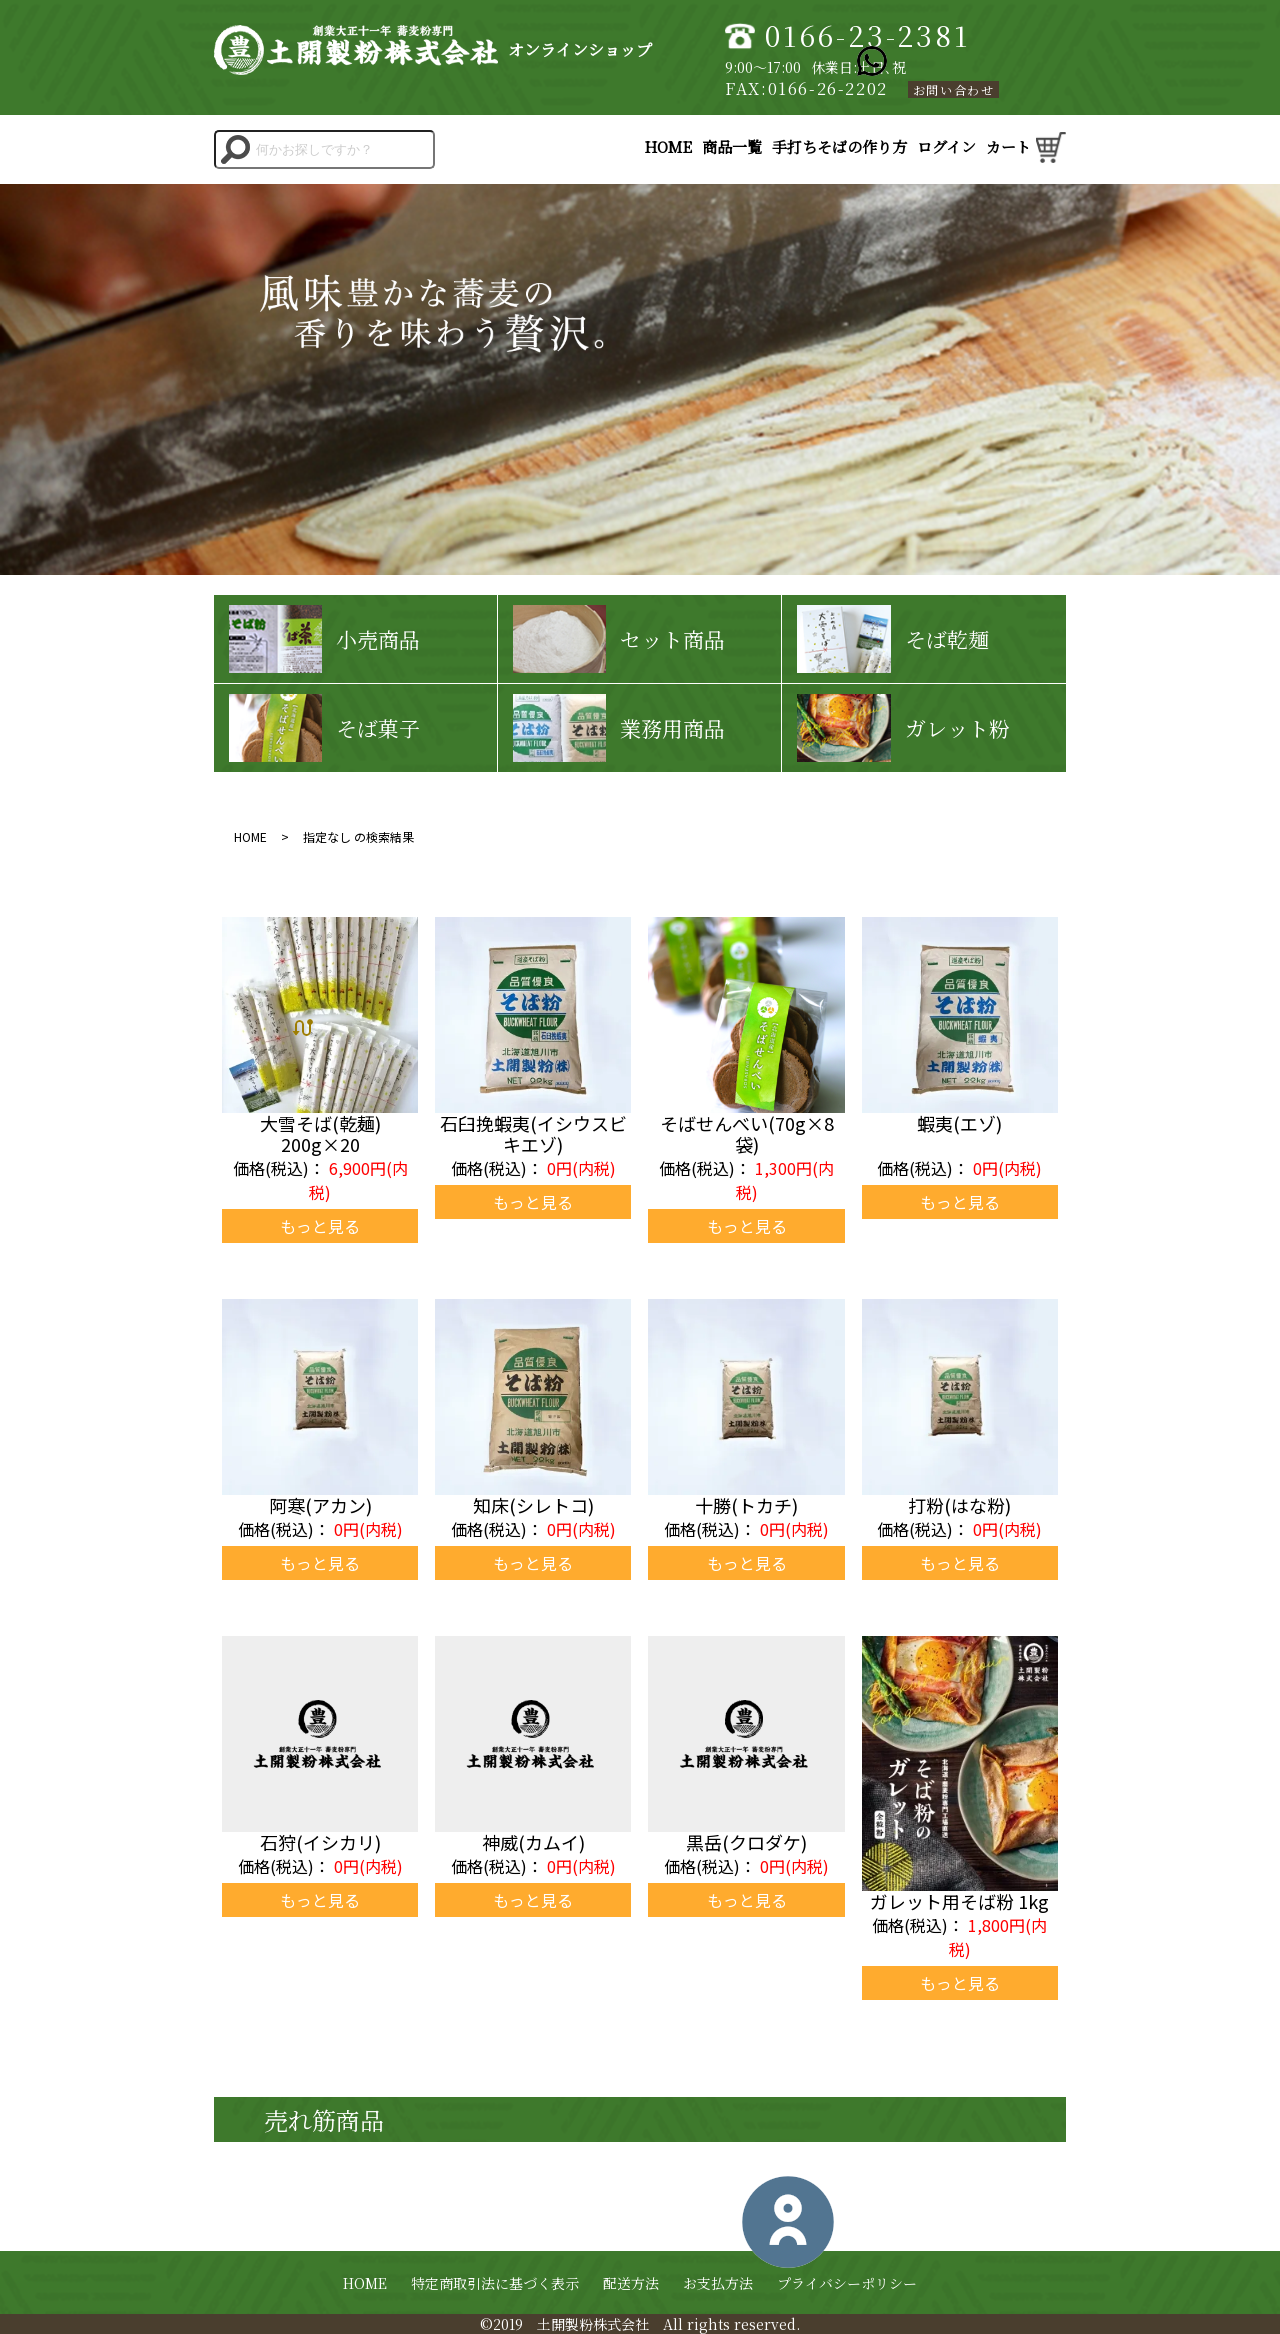 The height and width of the screenshot is (2334, 1280). Describe the element at coordinates (872, 61) in the screenshot. I see `open WhatsApp messaging app` at that location.